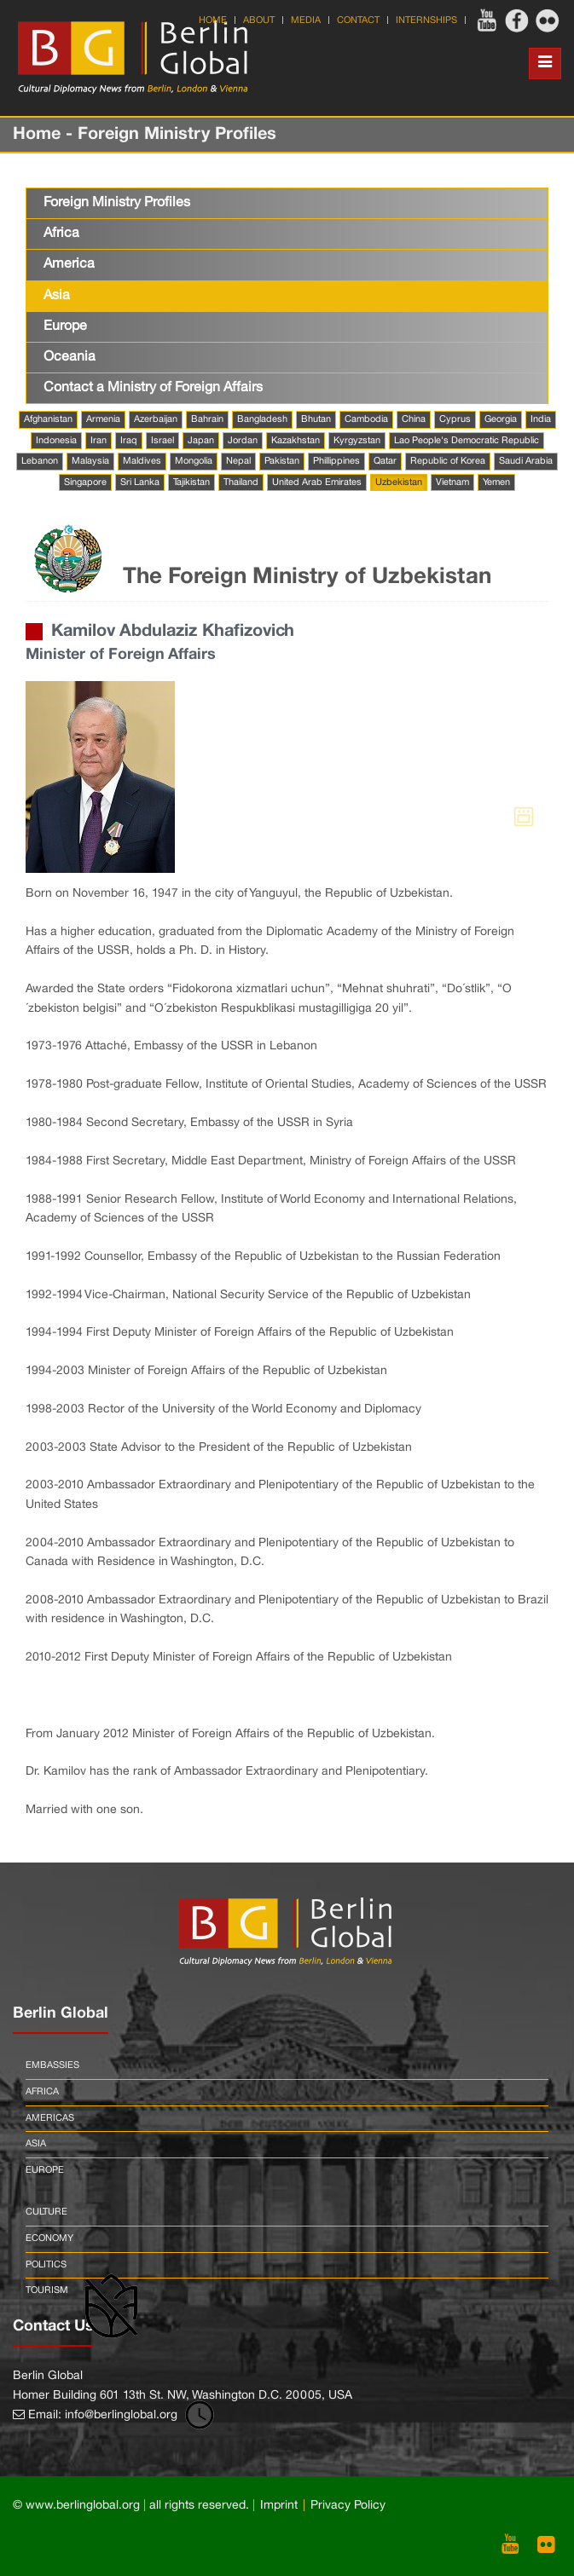 The image size is (574, 2576). What do you see at coordinates (111, 2307) in the screenshot?
I see `indicates gluten-free or grain-free option` at bounding box center [111, 2307].